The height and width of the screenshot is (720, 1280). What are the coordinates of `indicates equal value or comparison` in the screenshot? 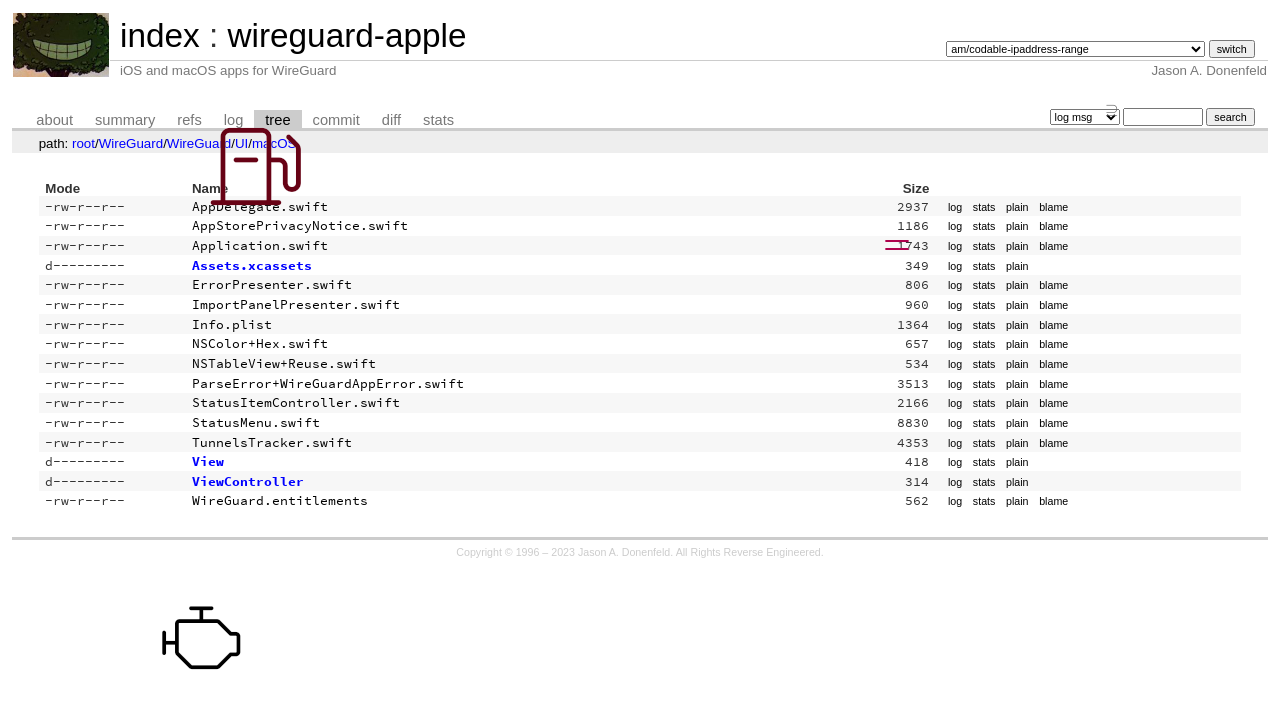 It's located at (897, 245).